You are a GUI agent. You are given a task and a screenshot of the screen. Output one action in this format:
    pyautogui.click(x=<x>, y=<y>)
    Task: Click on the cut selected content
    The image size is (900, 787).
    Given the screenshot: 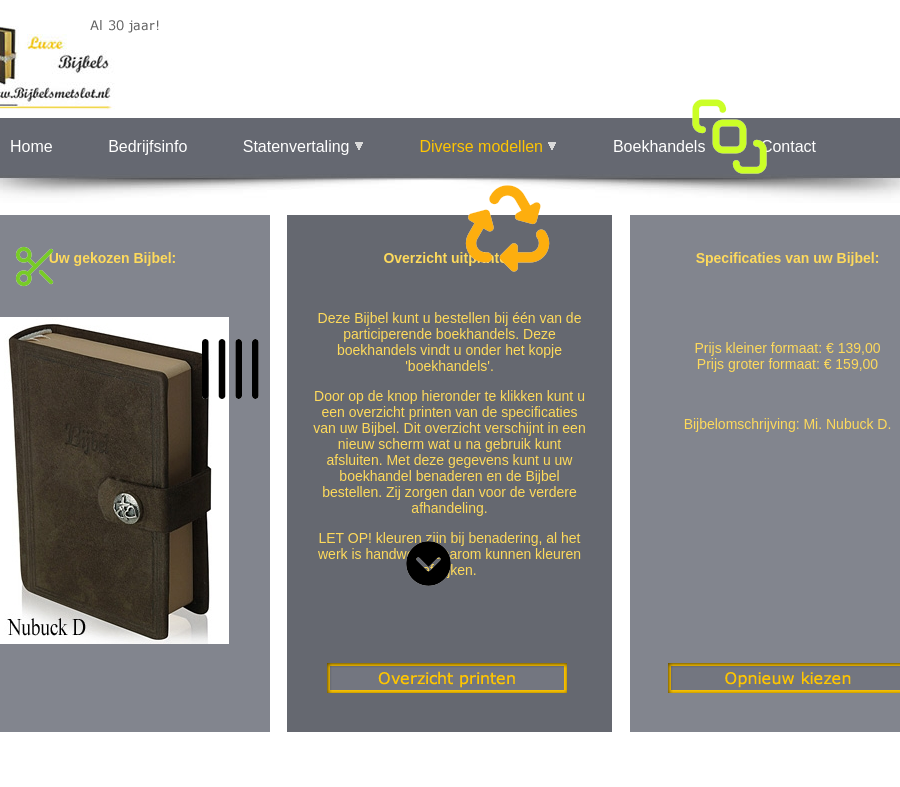 What is the action you would take?
    pyautogui.click(x=35, y=266)
    